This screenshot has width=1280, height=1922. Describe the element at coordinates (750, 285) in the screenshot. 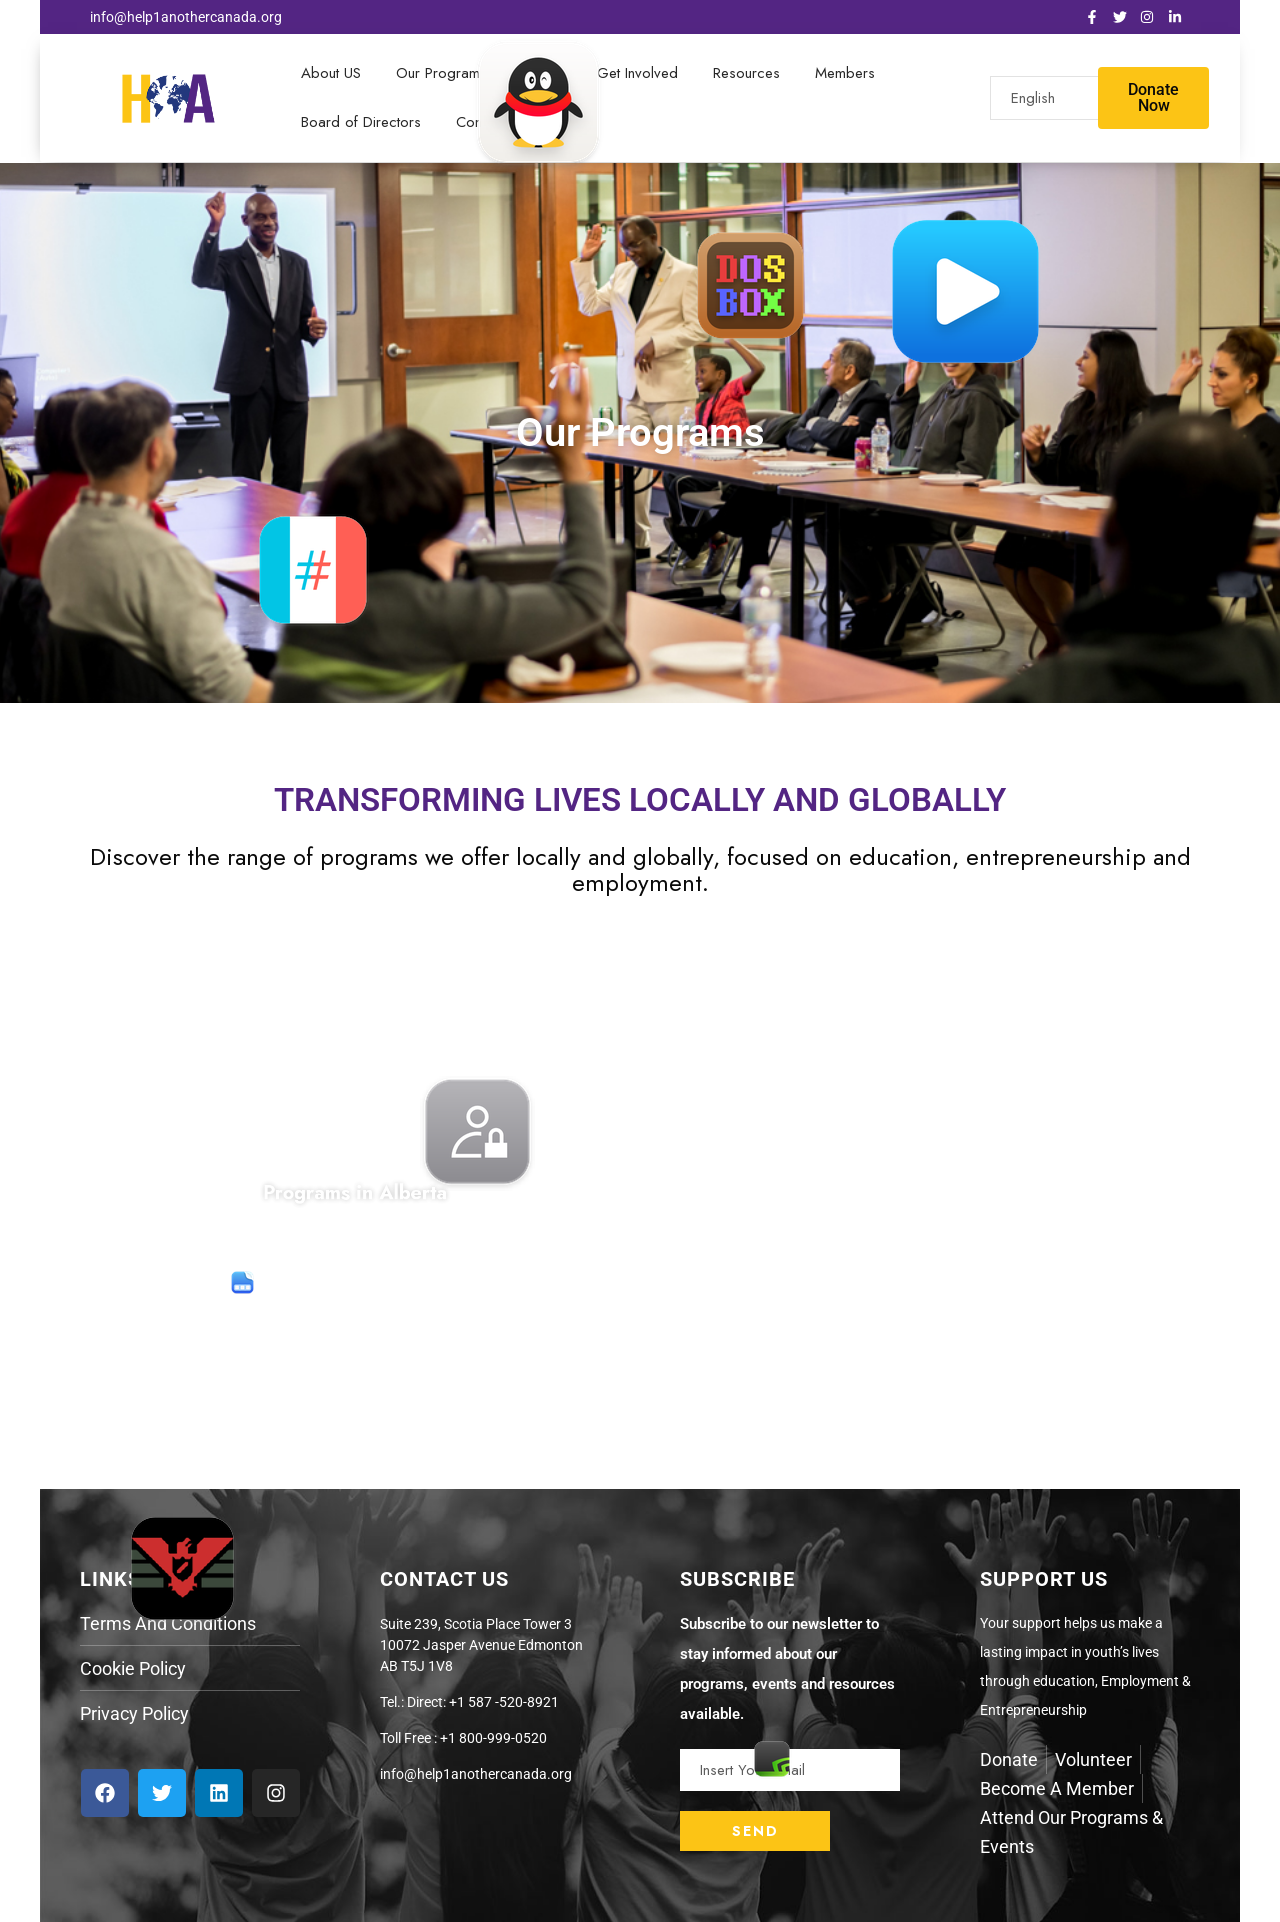

I see `launch dosbox-x emulator` at that location.